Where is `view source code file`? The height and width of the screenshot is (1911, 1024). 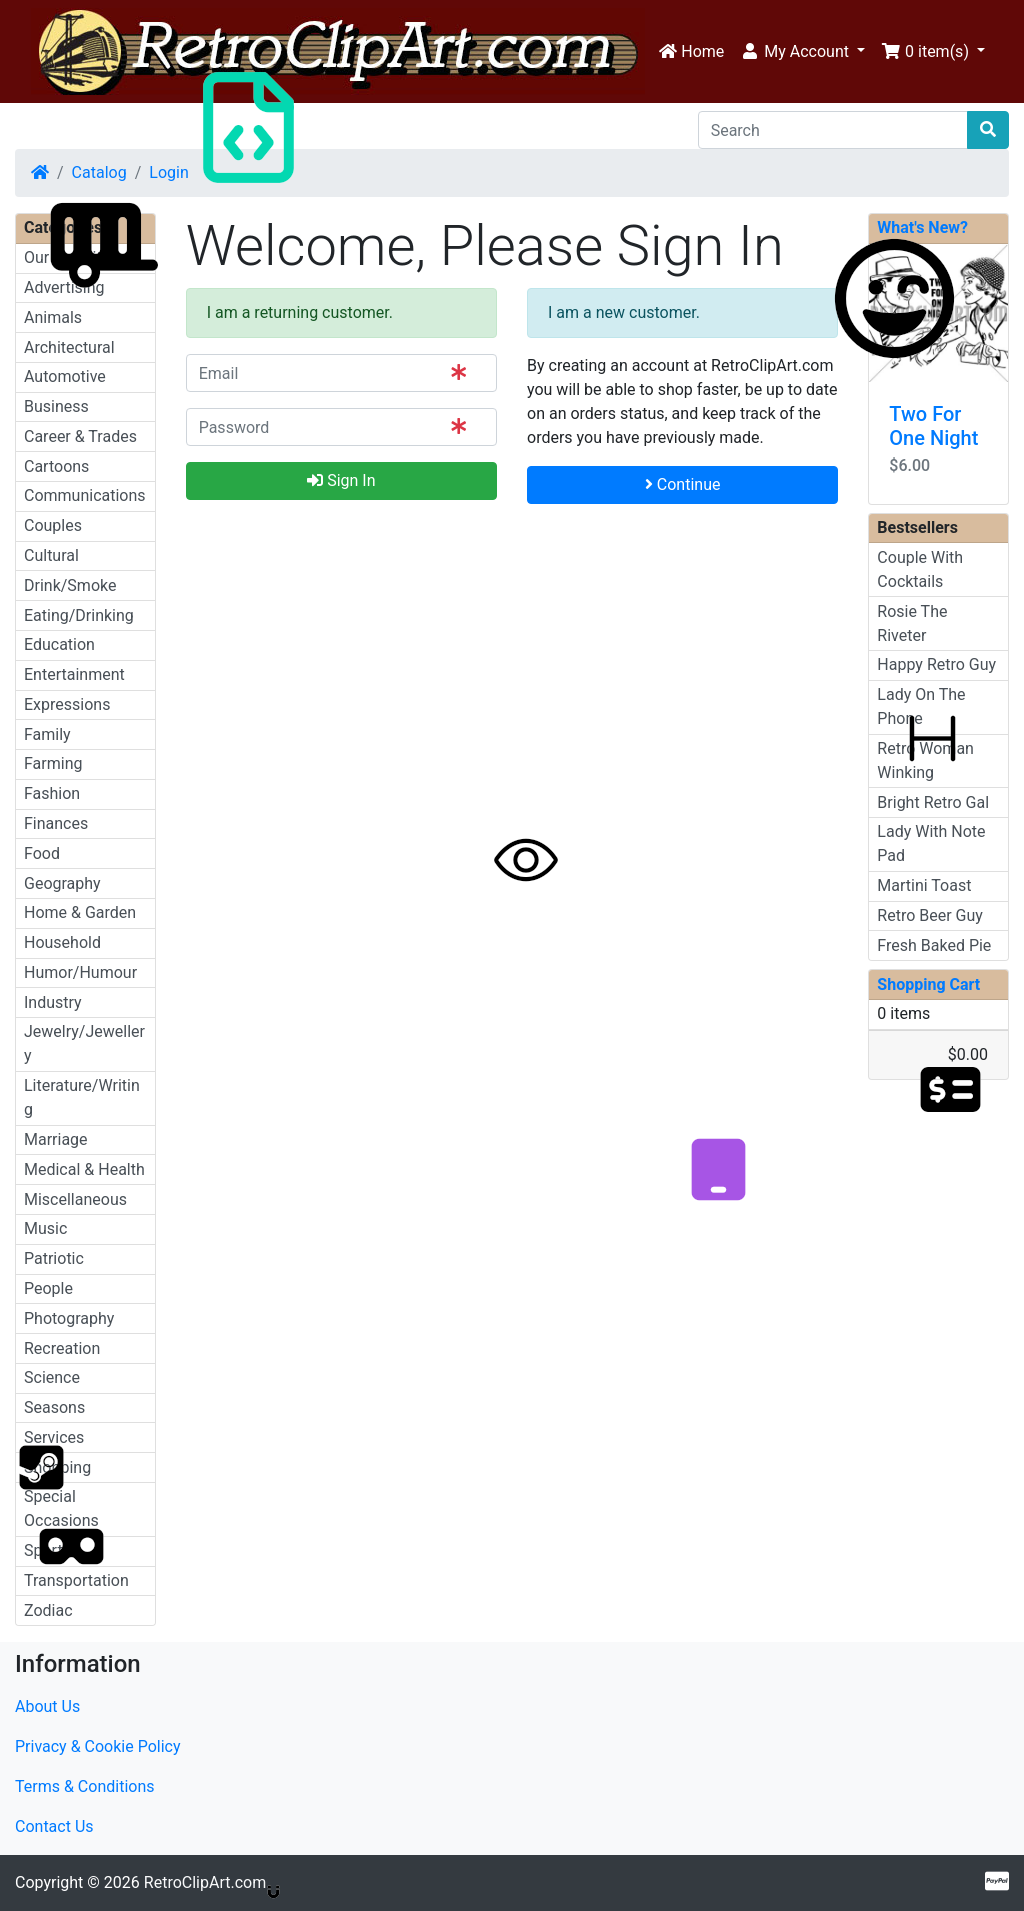 view source code file is located at coordinates (248, 127).